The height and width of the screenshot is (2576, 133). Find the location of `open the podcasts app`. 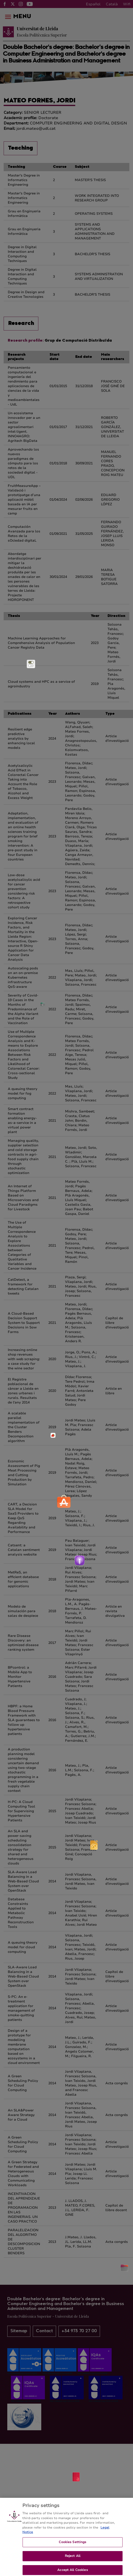

open the podcasts app is located at coordinates (80, 1560).